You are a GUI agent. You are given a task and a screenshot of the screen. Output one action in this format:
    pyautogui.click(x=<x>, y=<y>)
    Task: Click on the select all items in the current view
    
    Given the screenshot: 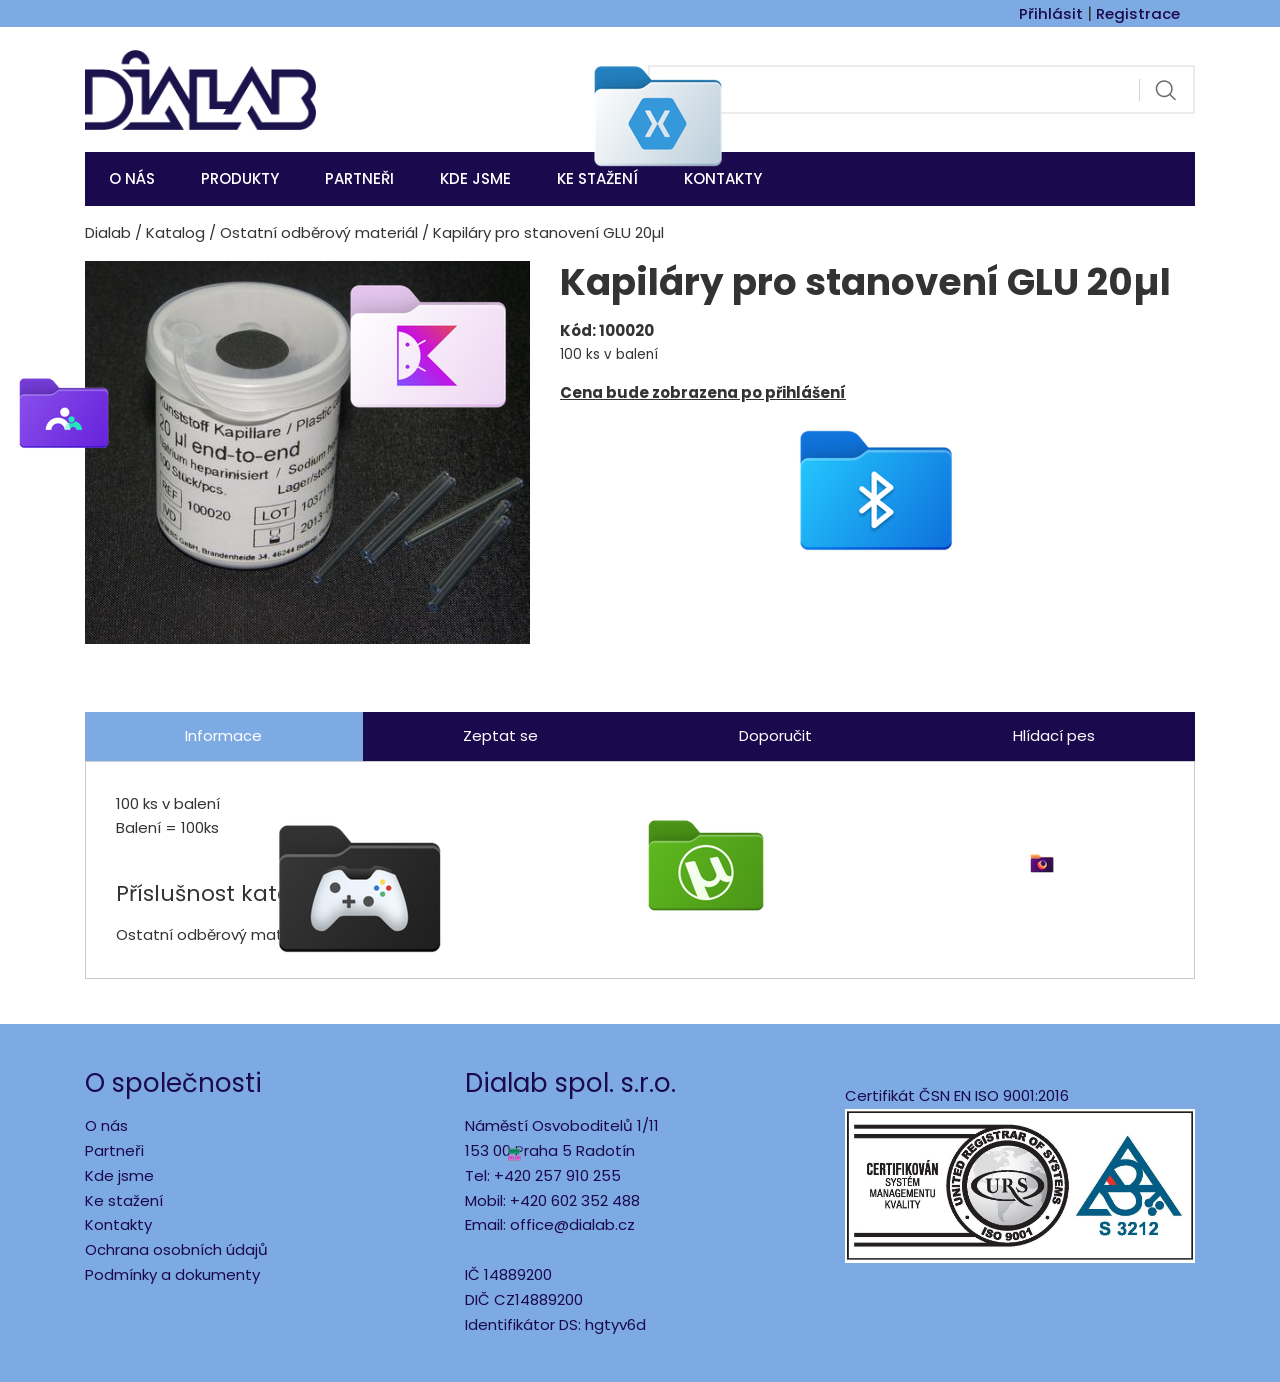 What is the action you would take?
    pyautogui.click(x=514, y=1154)
    